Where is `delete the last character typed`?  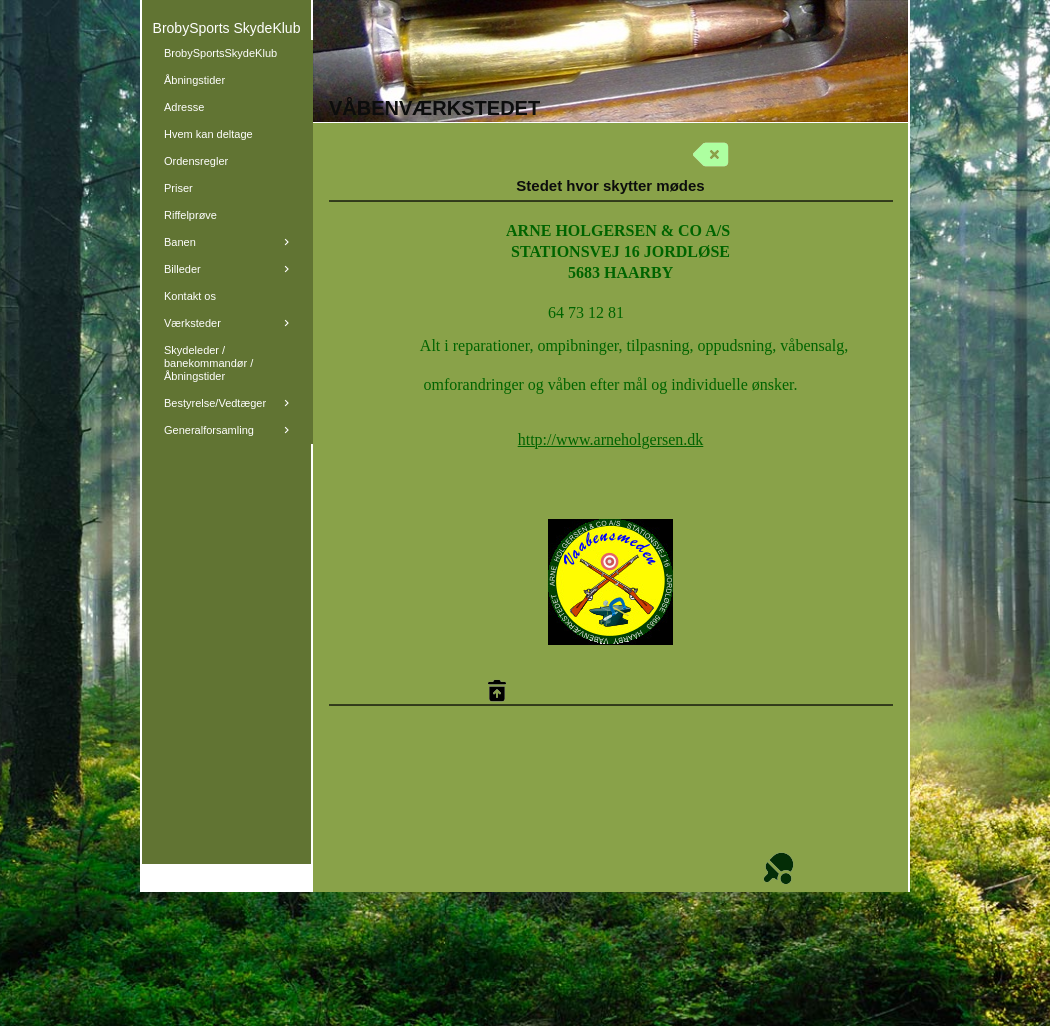
delete the last character typed is located at coordinates (712, 154).